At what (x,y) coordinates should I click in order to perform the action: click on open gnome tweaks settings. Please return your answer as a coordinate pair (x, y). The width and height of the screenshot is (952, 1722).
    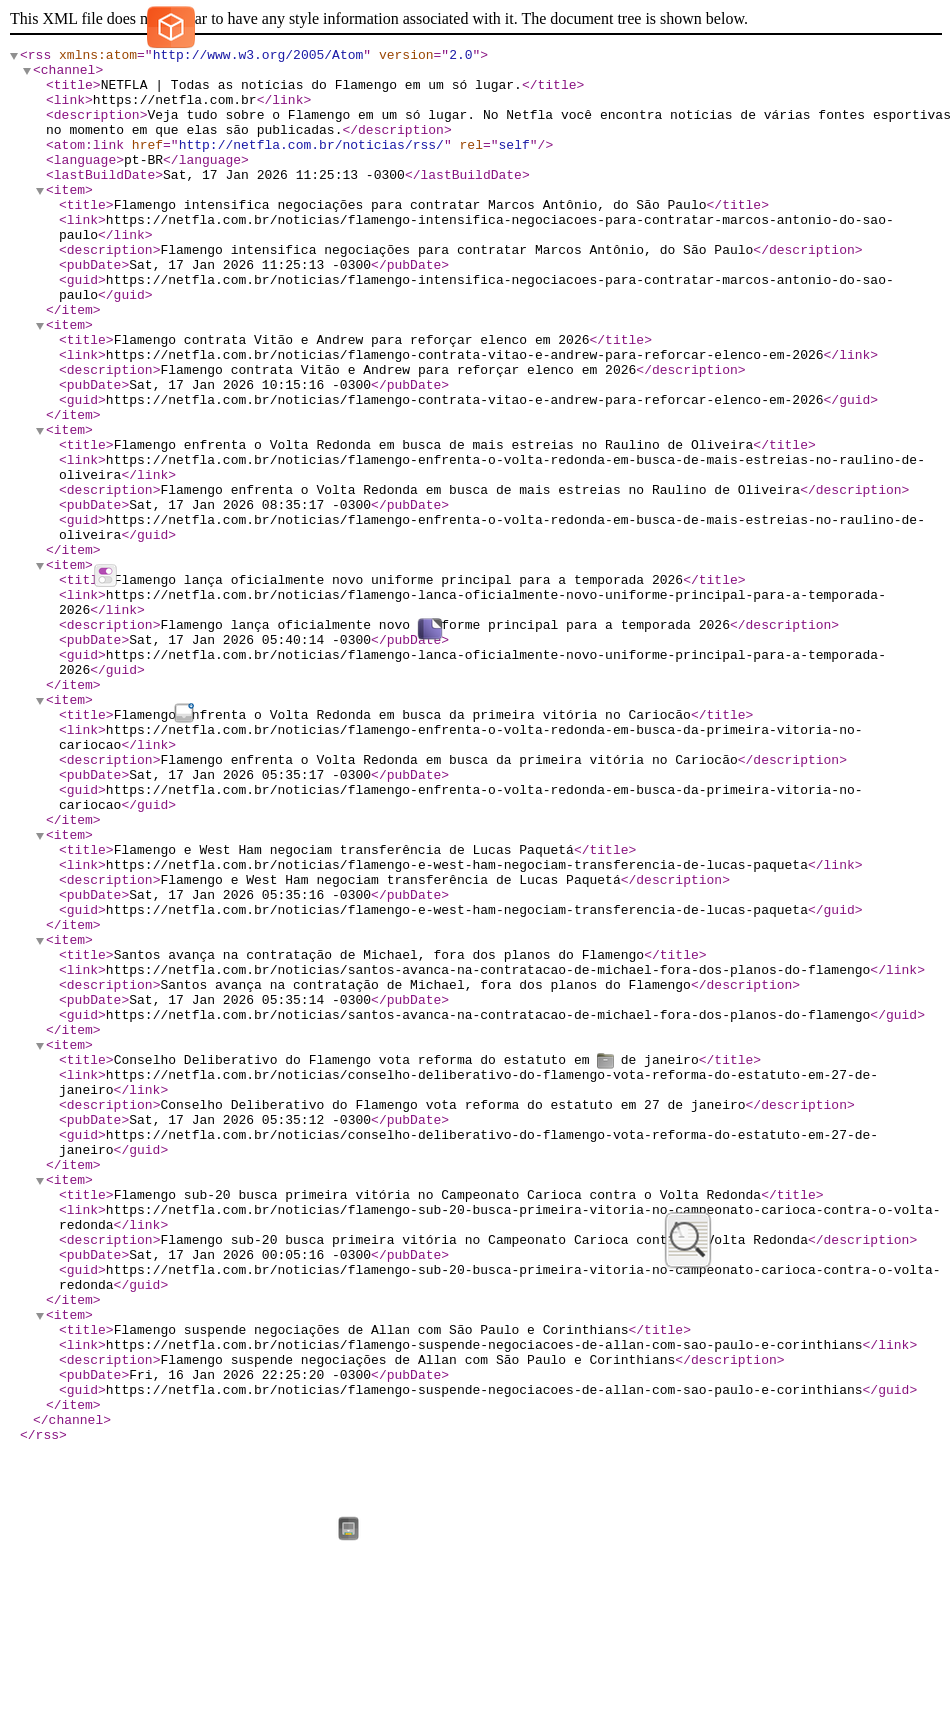
    Looking at the image, I should click on (105, 575).